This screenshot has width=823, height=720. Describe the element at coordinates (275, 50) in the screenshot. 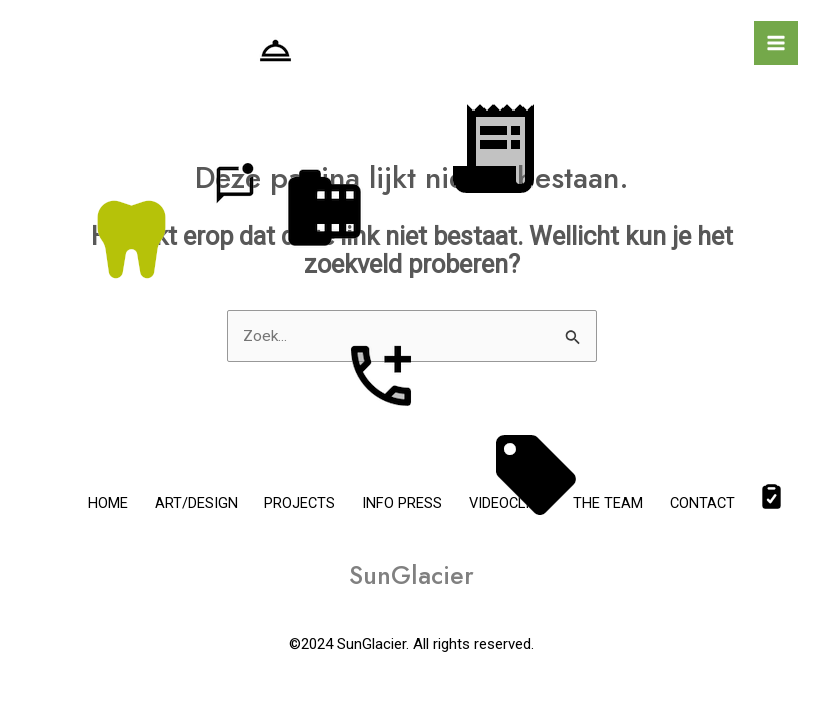

I see `request room service or hotel amenities` at that location.